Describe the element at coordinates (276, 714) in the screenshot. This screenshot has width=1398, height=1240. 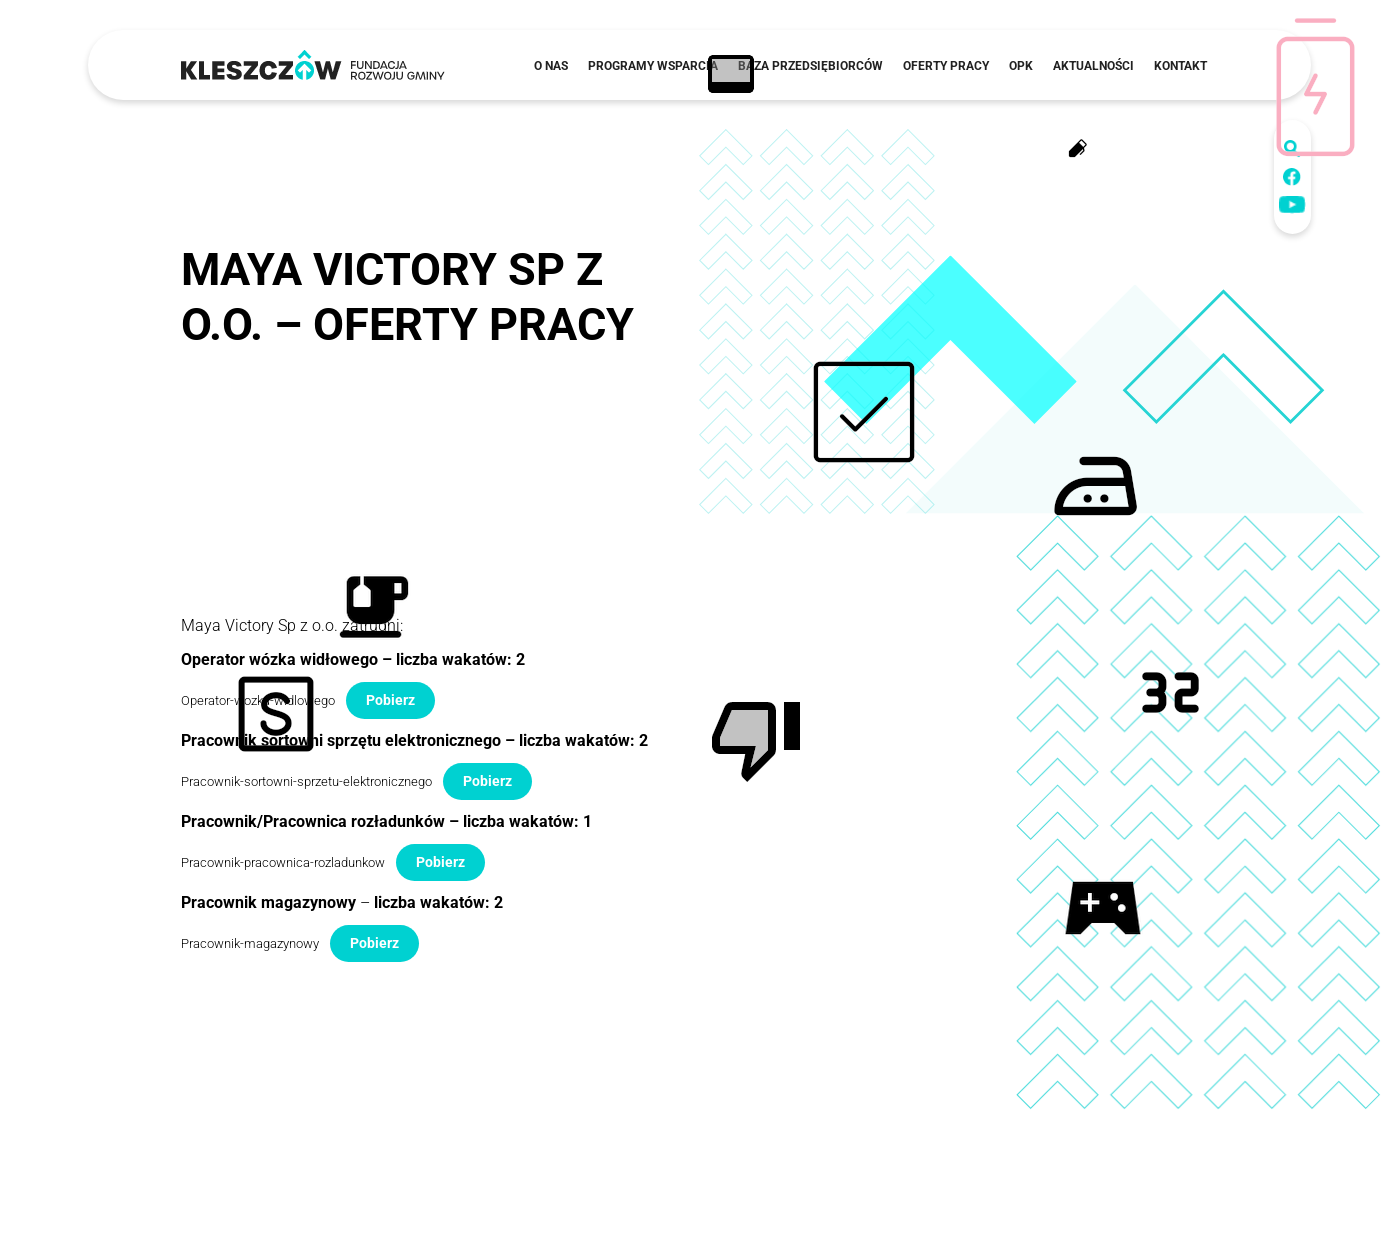
I see `link to Stripe payment services` at that location.